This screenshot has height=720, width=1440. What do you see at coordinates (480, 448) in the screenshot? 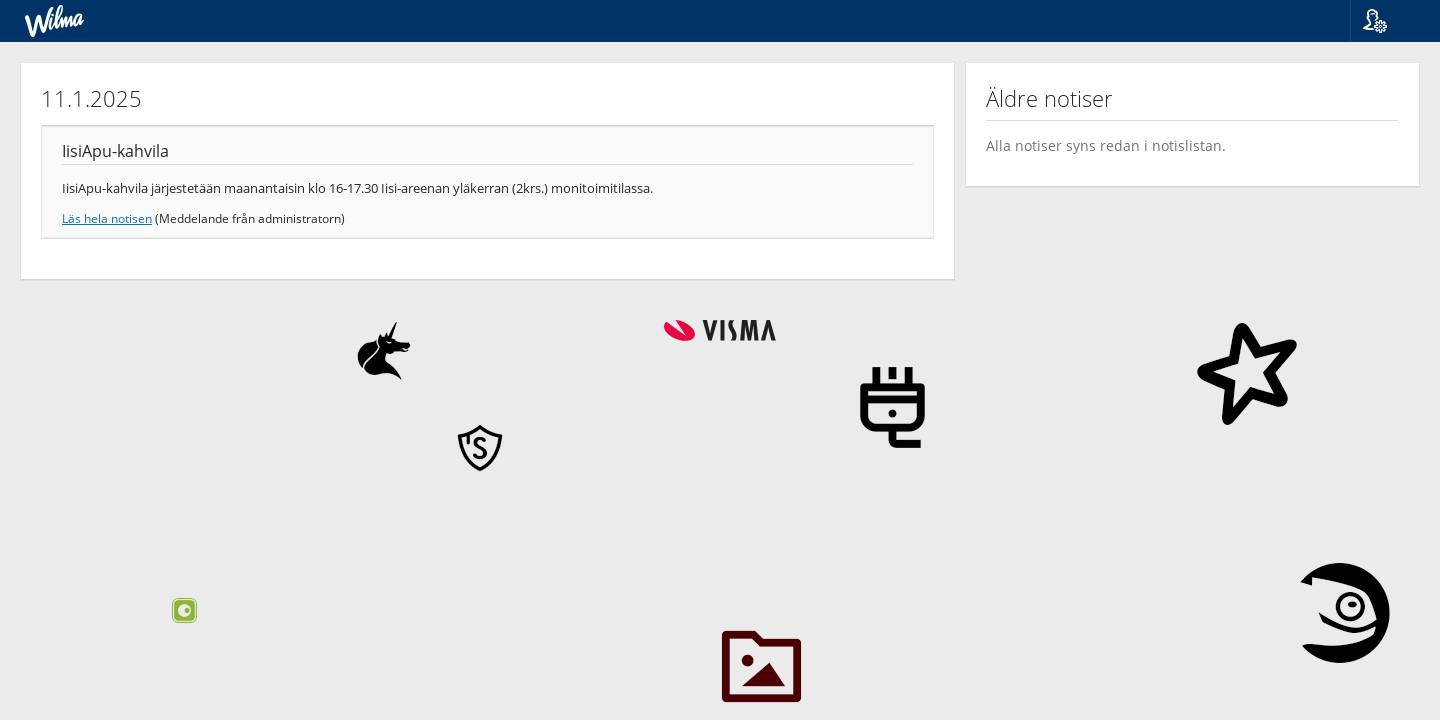
I see `songoda brand logo` at bounding box center [480, 448].